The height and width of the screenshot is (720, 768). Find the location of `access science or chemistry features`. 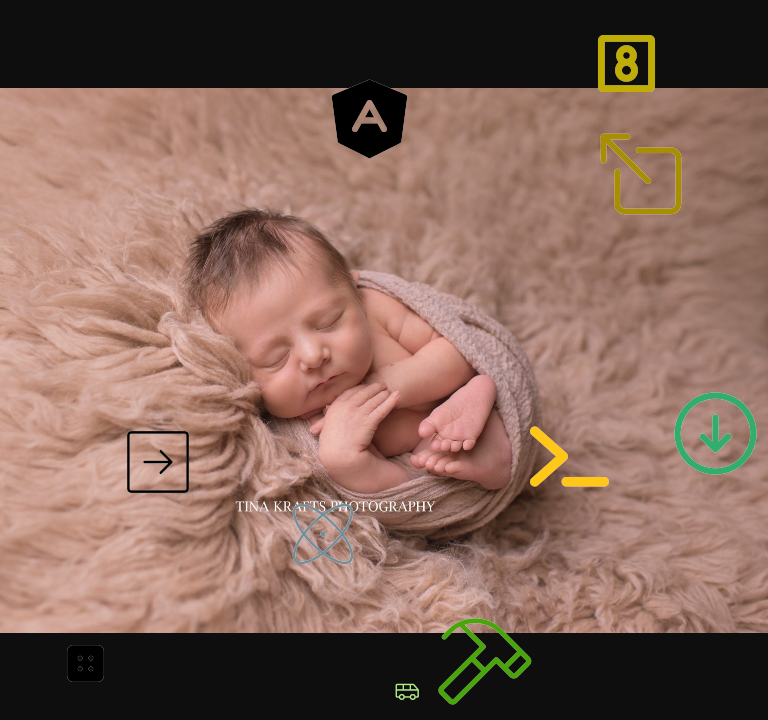

access science or chemistry features is located at coordinates (323, 534).